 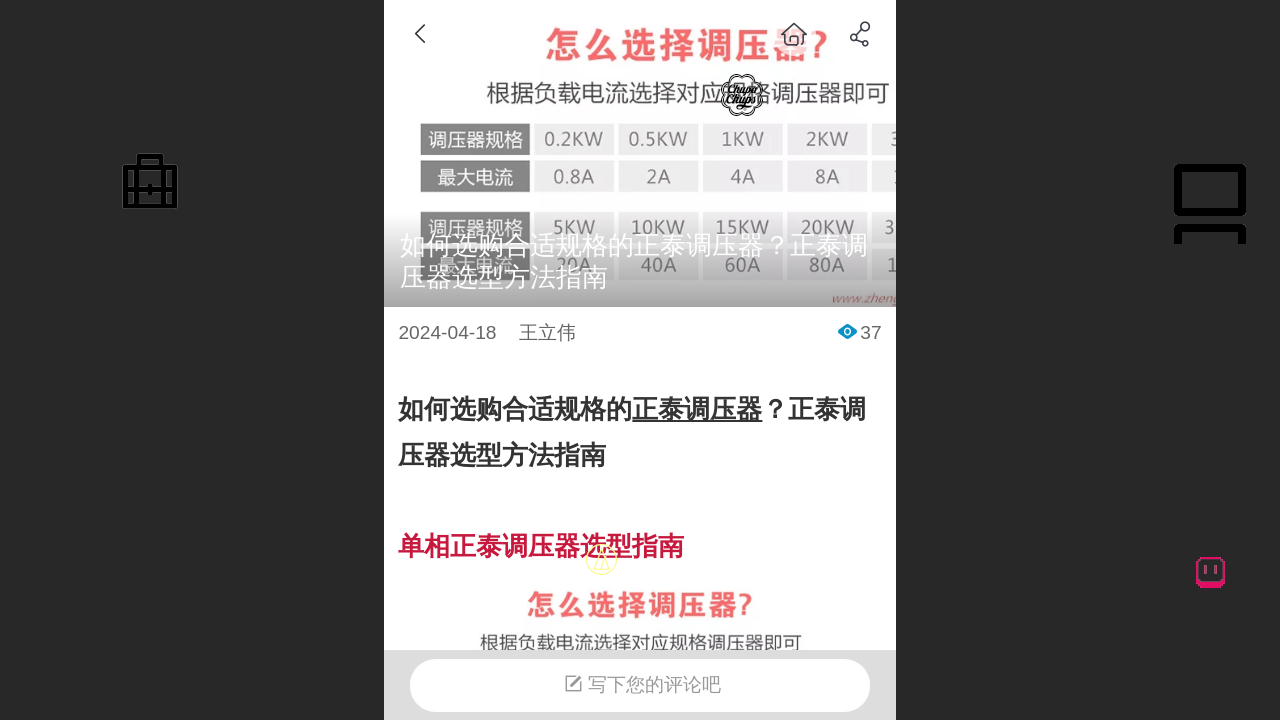 What do you see at coordinates (150, 184) in the screenshot?
I see `access work or business documents` at bounding box center [150, 184].